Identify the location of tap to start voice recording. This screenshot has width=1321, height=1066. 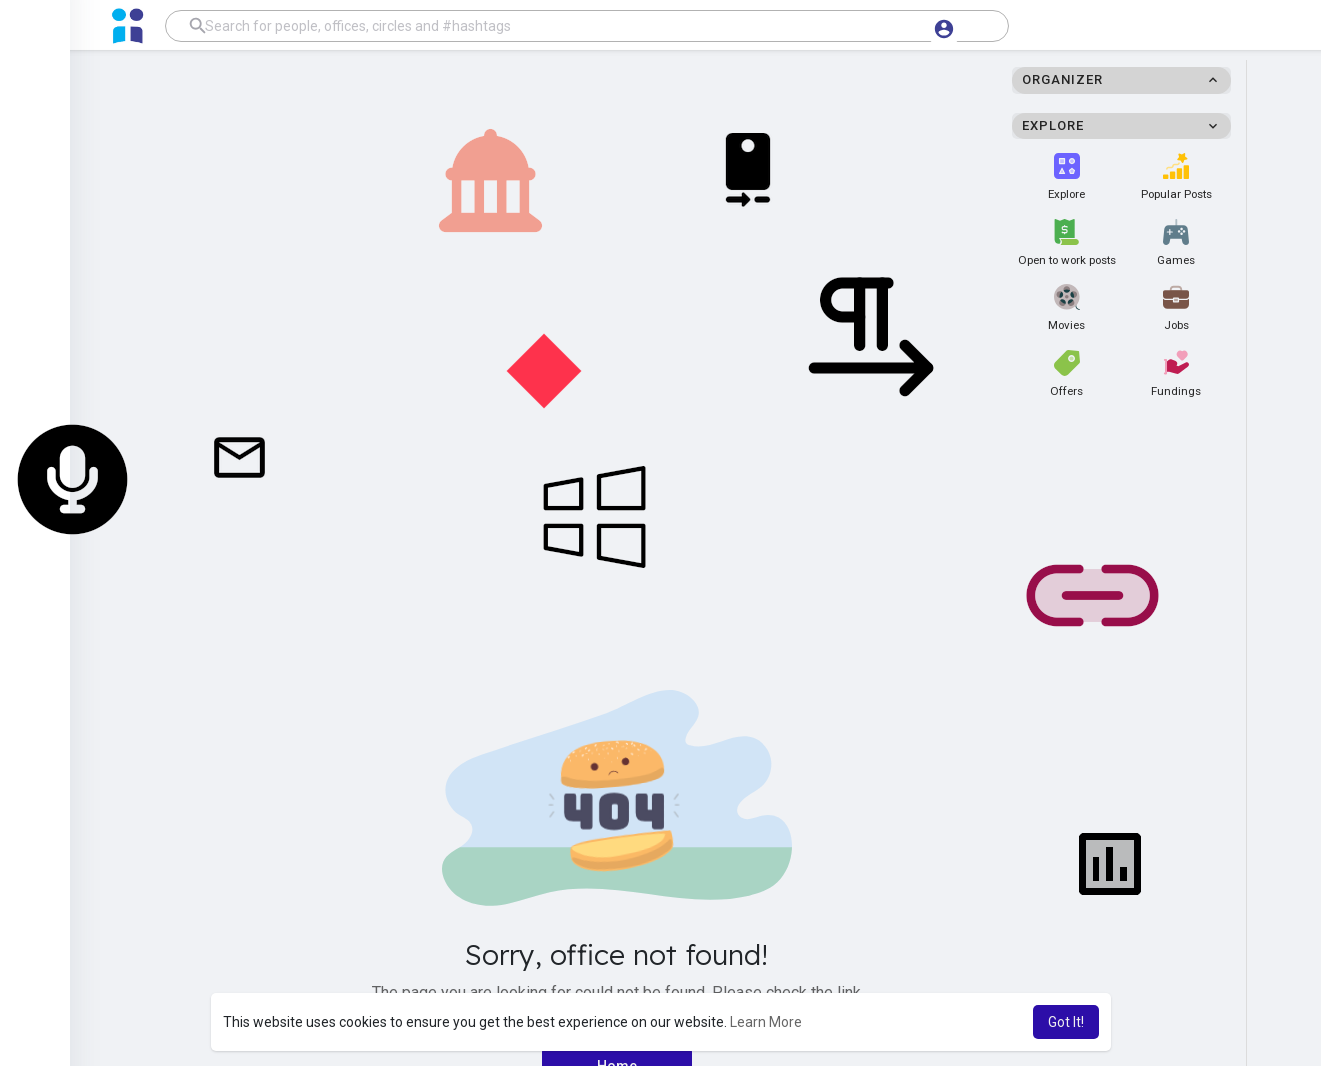
(72, 479).